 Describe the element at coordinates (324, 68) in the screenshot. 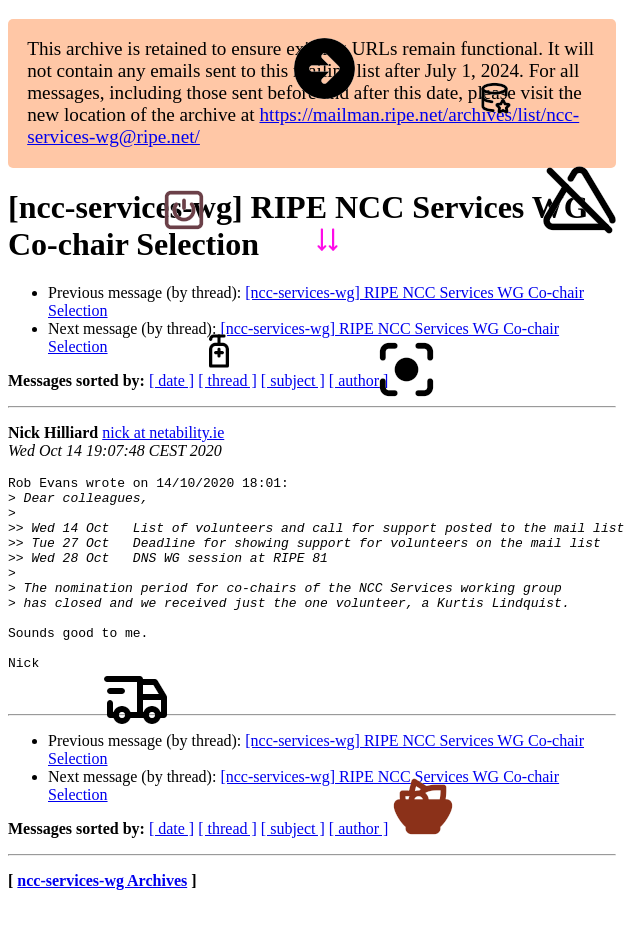

I see `proceed to the next step` at that location.